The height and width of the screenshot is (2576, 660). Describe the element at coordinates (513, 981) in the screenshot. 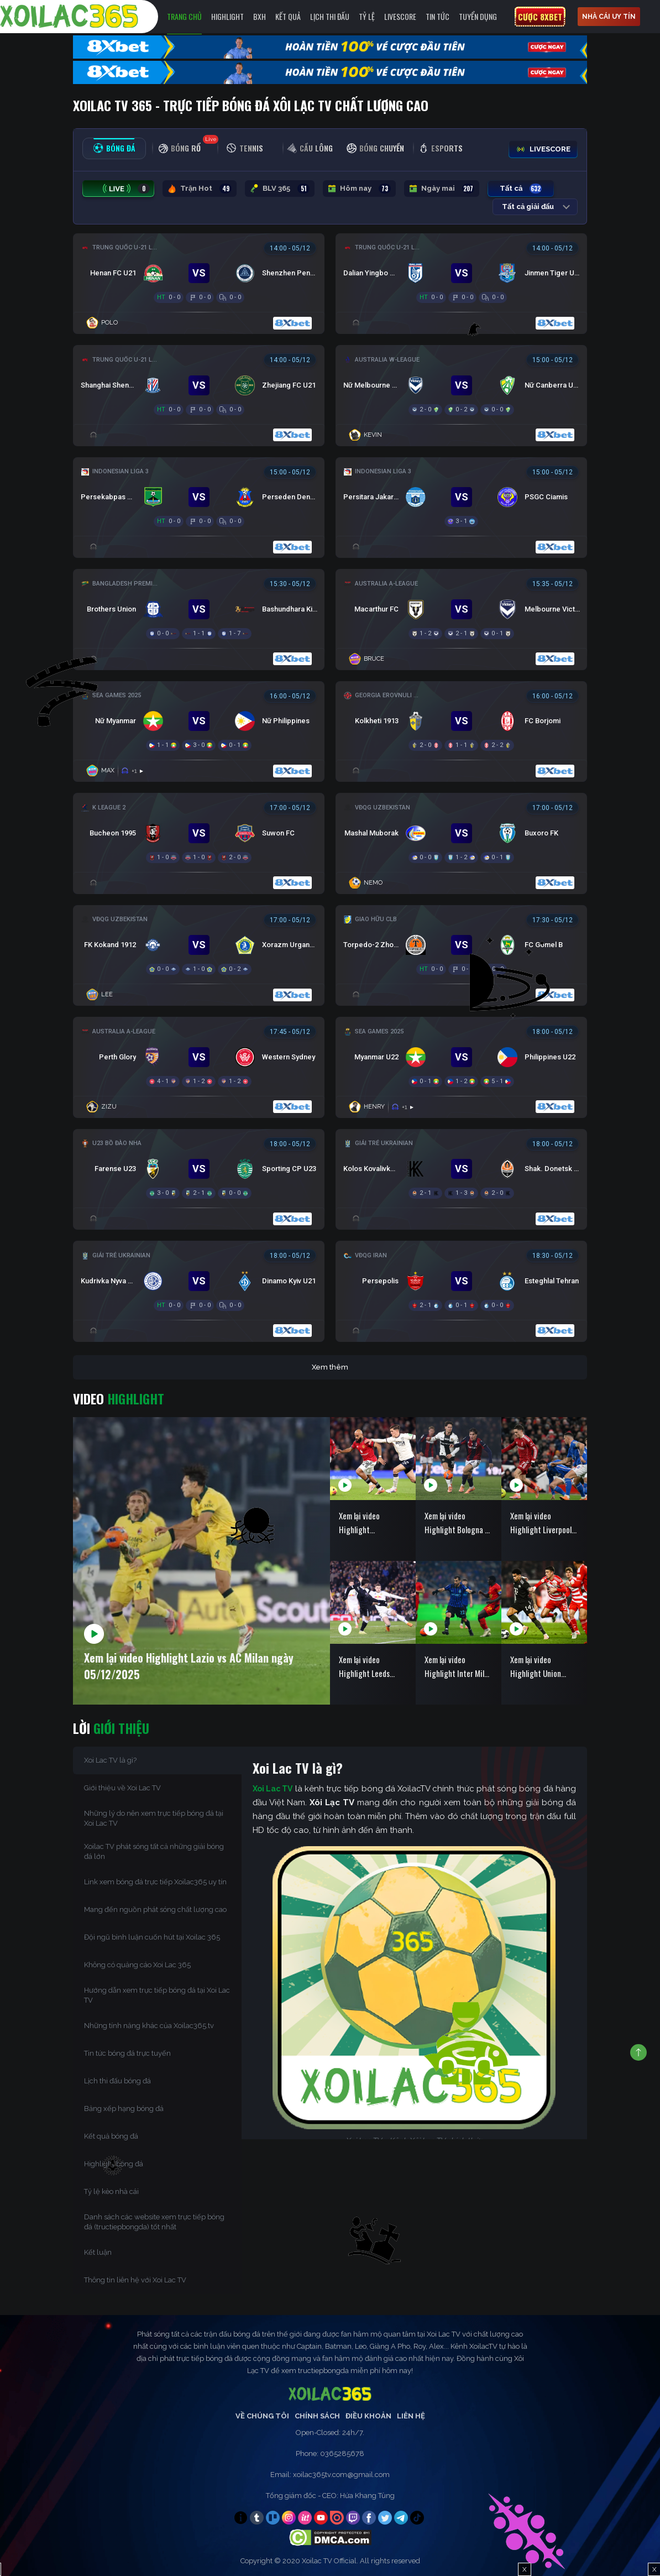

I see `explore the solar system or space-themed content` at that location.